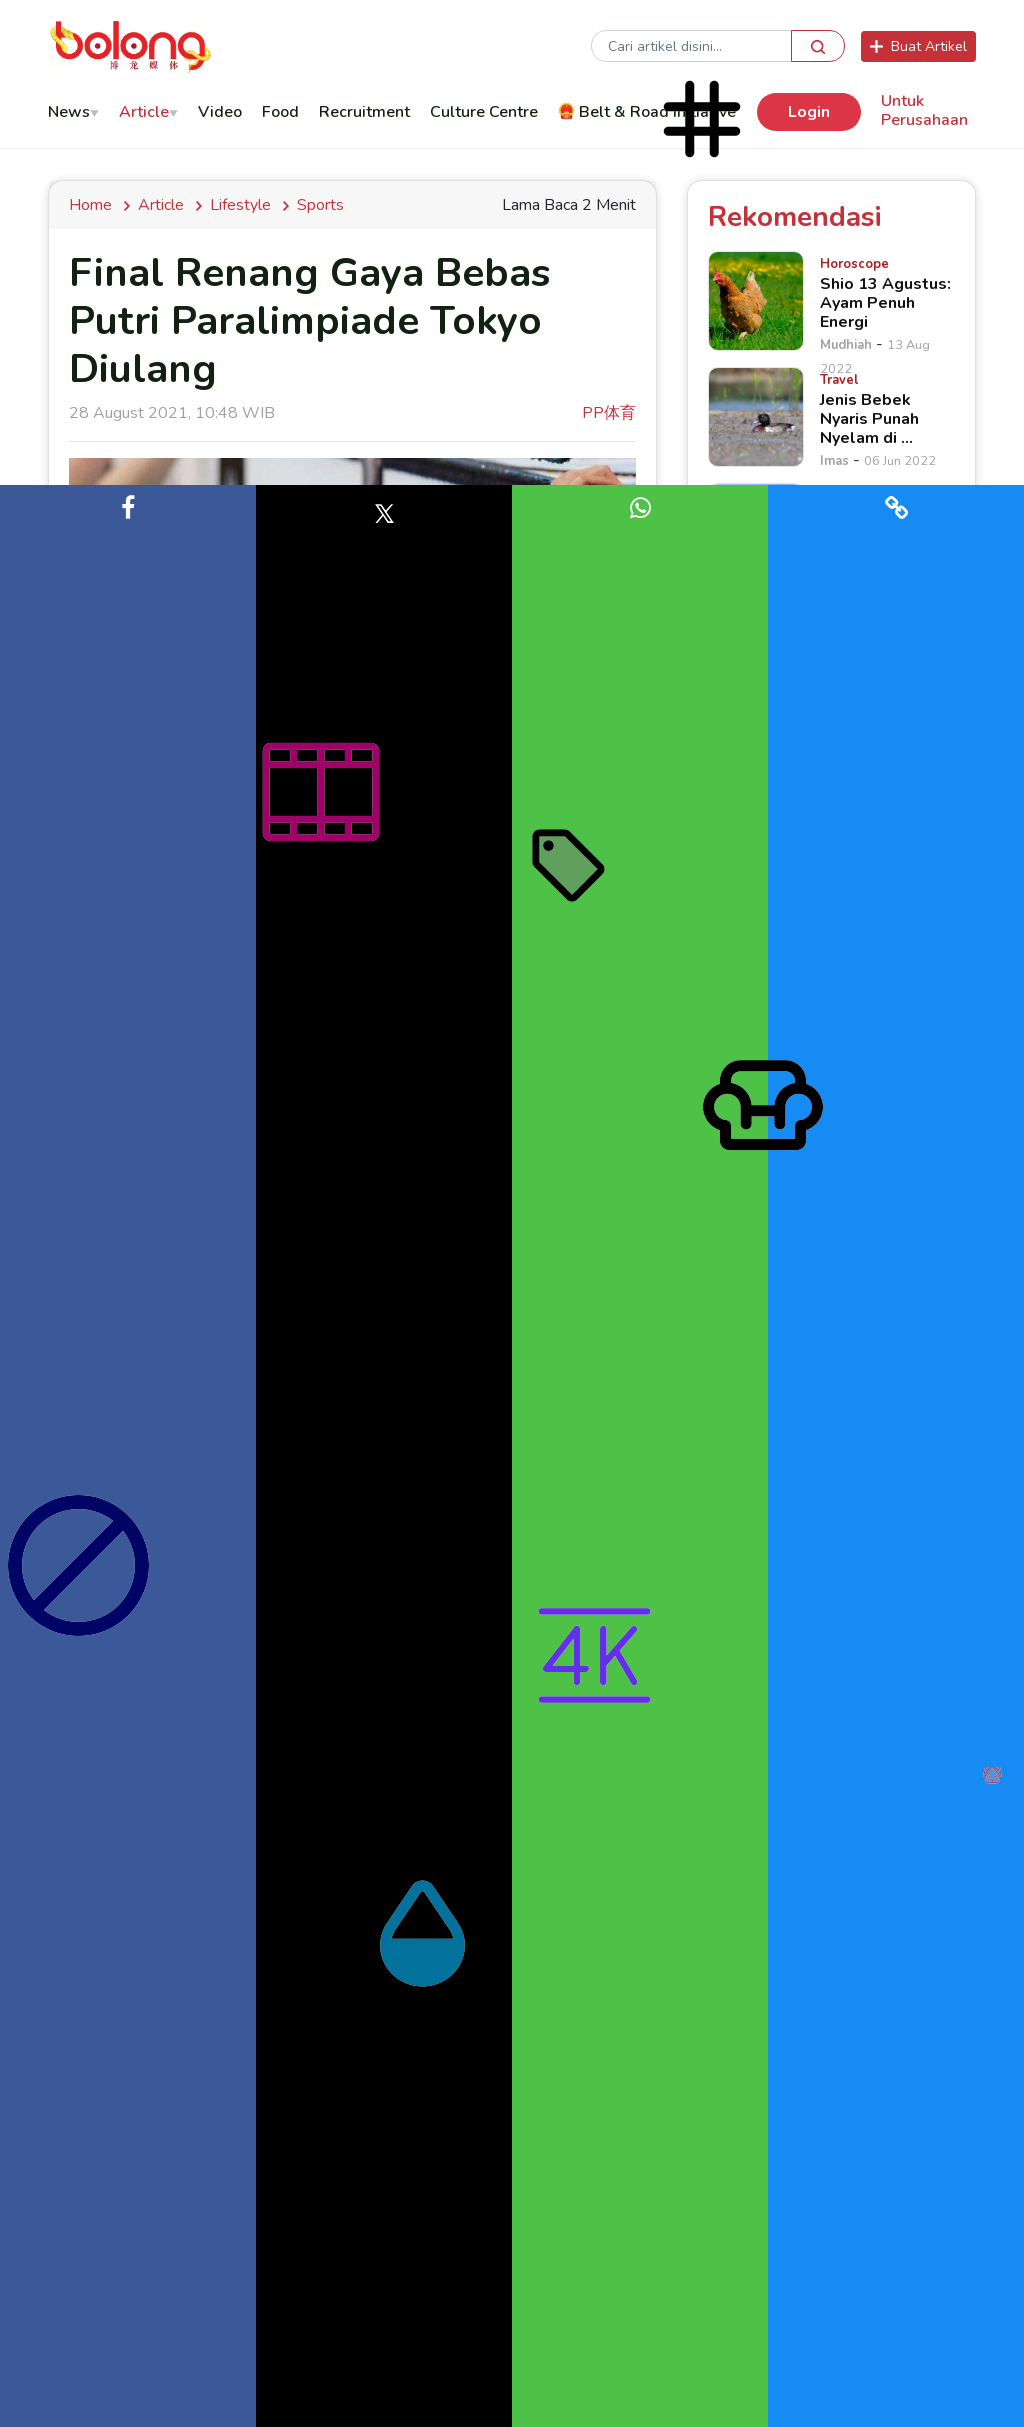 This screenshot has width=1024, height=2427. I want to click on access pet-related features or settings, so click(992, 1775).